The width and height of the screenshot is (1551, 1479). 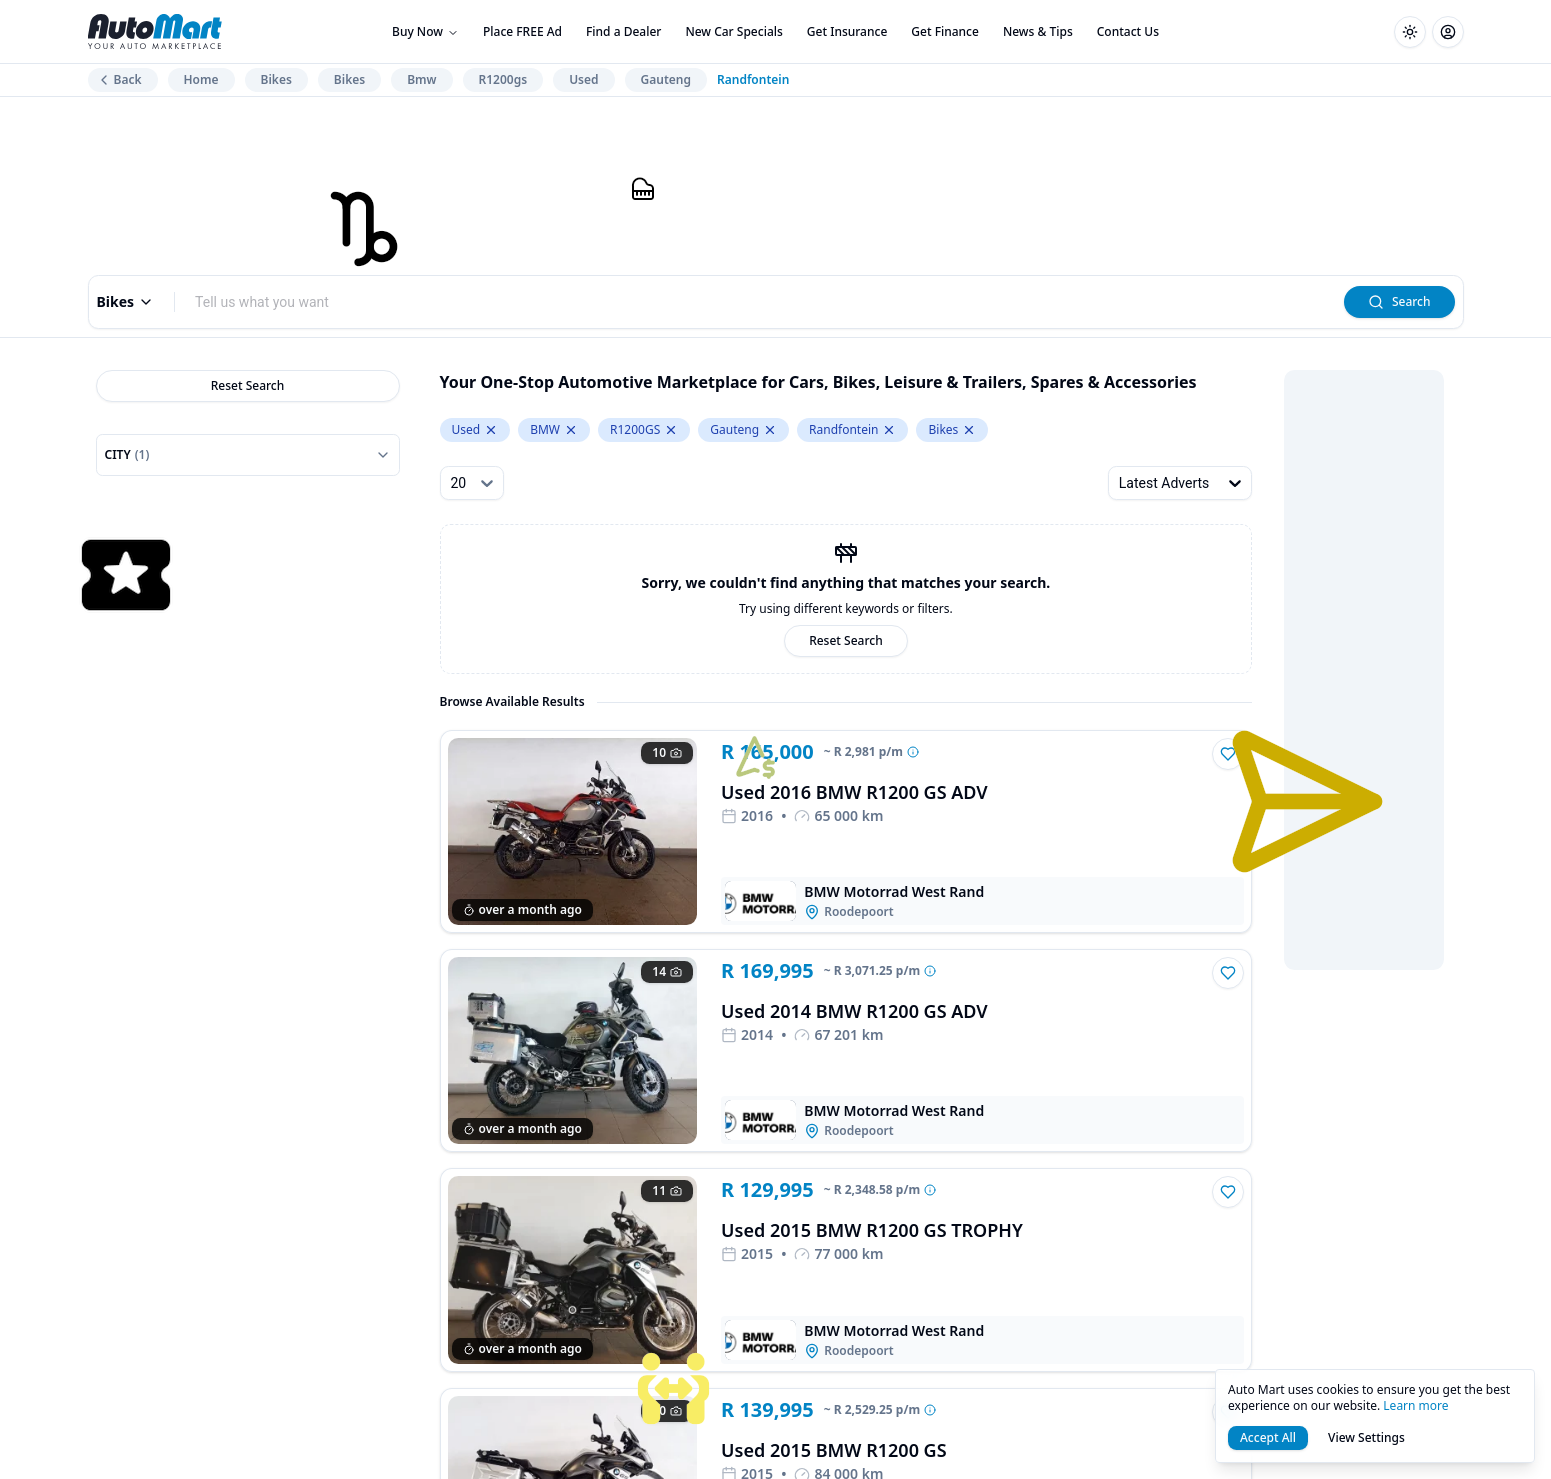 I want to click on manage user connections or relationships, so click(x=673, y=1388).